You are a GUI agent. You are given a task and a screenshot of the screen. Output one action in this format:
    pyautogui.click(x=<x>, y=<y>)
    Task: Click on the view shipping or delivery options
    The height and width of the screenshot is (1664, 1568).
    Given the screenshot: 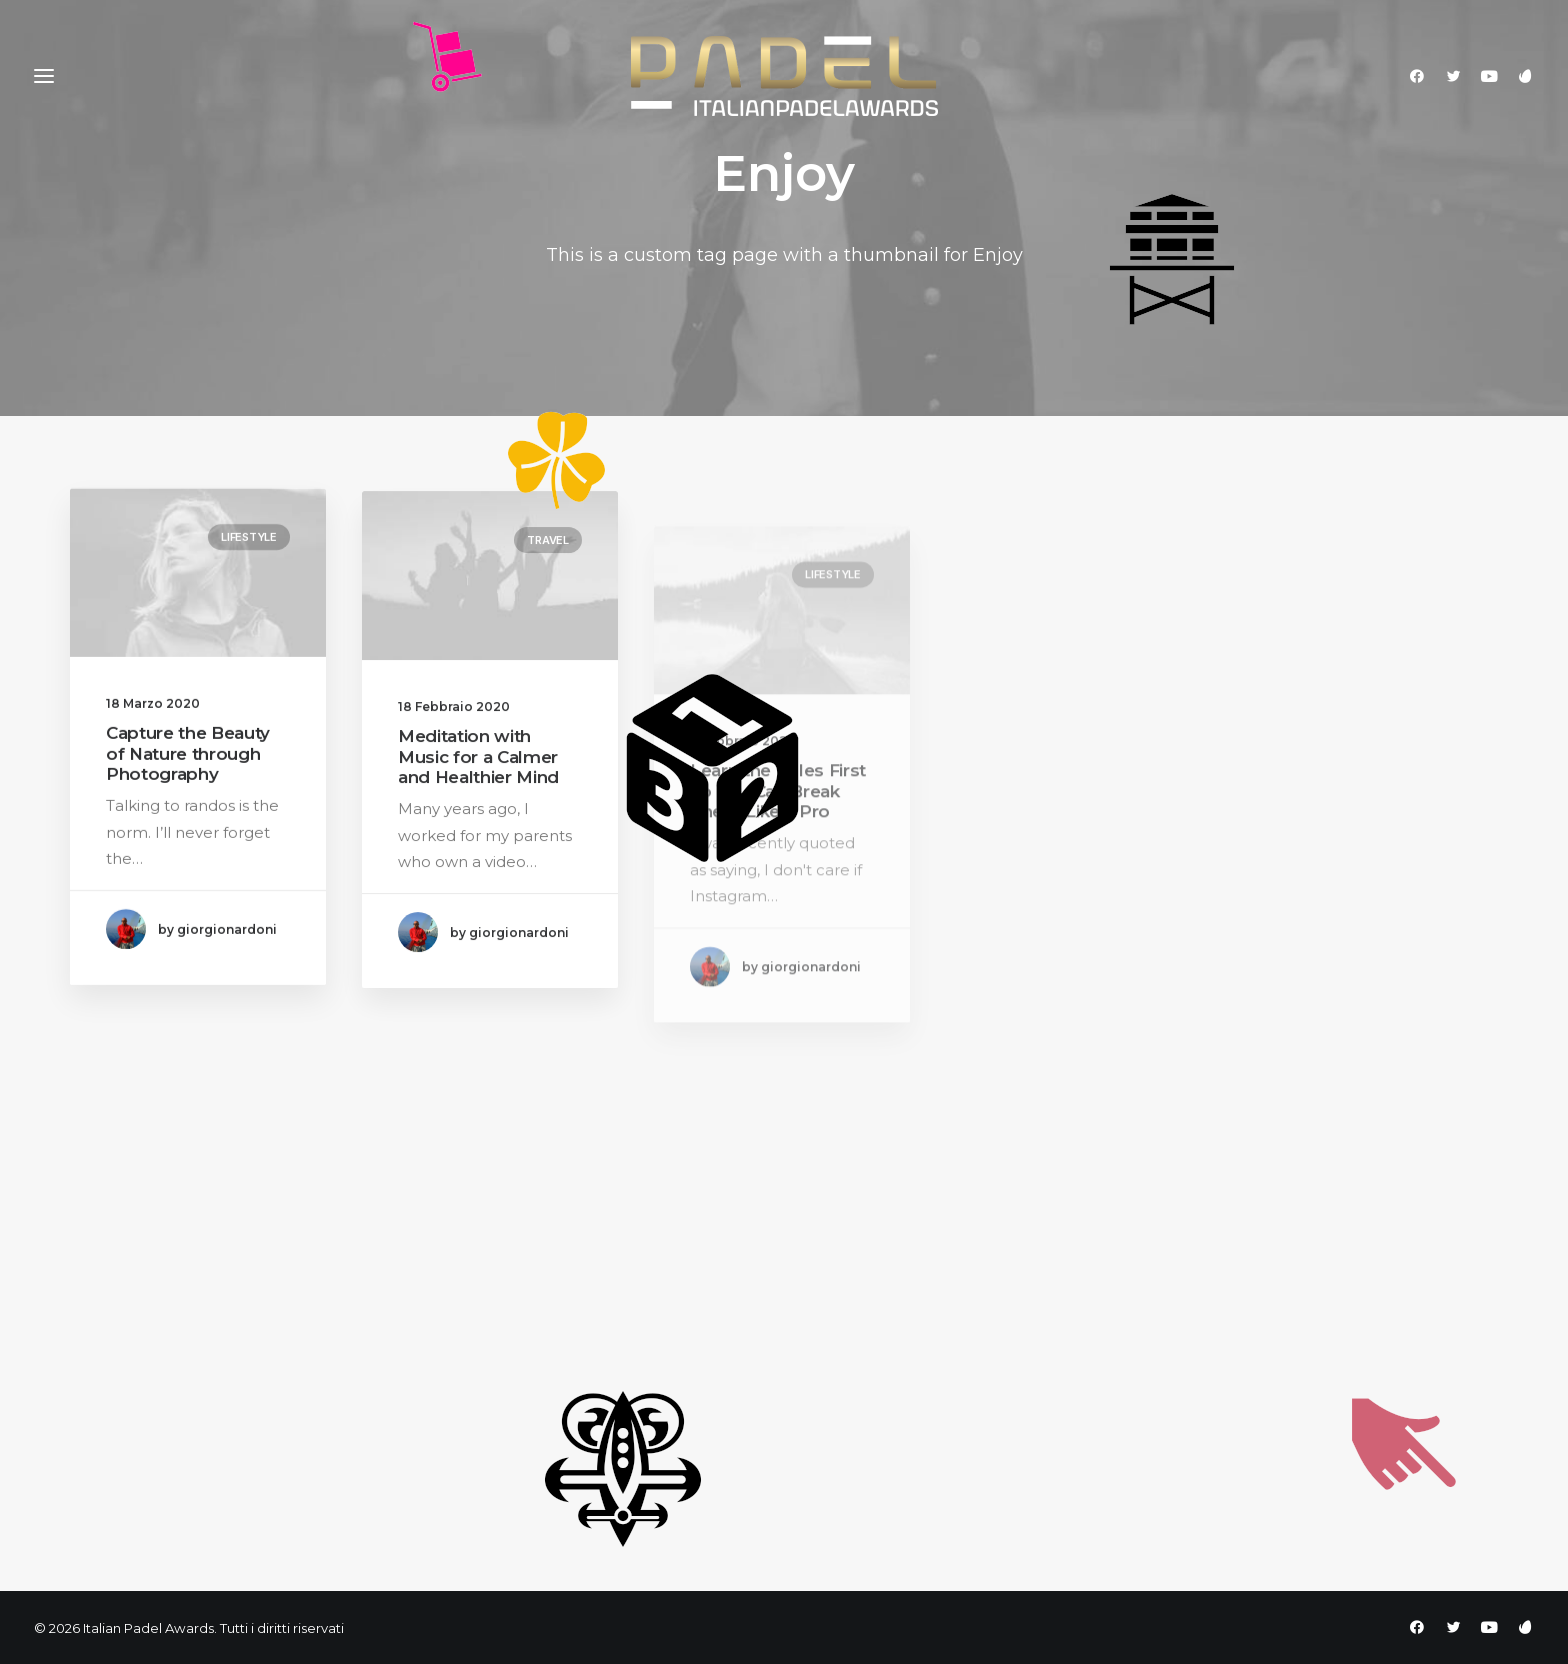 What is the action you would take?
    pyautogui.click(x=449, y=54)
    